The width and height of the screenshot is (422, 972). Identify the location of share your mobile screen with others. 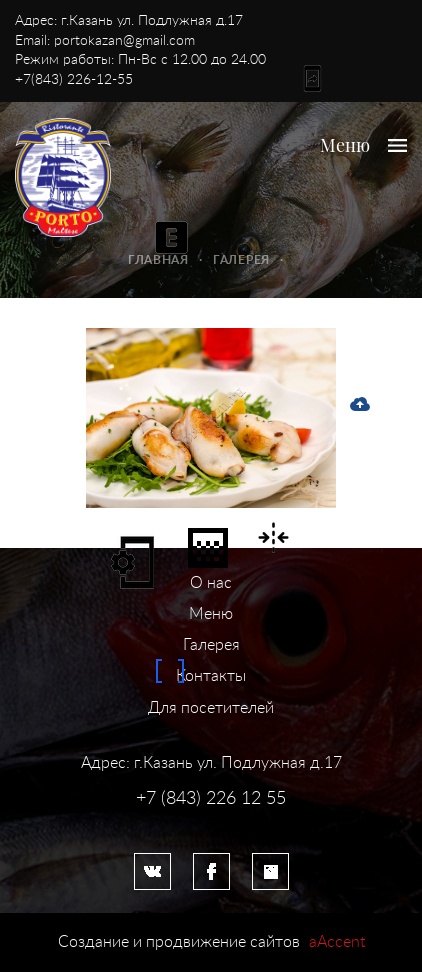
(312, 78).